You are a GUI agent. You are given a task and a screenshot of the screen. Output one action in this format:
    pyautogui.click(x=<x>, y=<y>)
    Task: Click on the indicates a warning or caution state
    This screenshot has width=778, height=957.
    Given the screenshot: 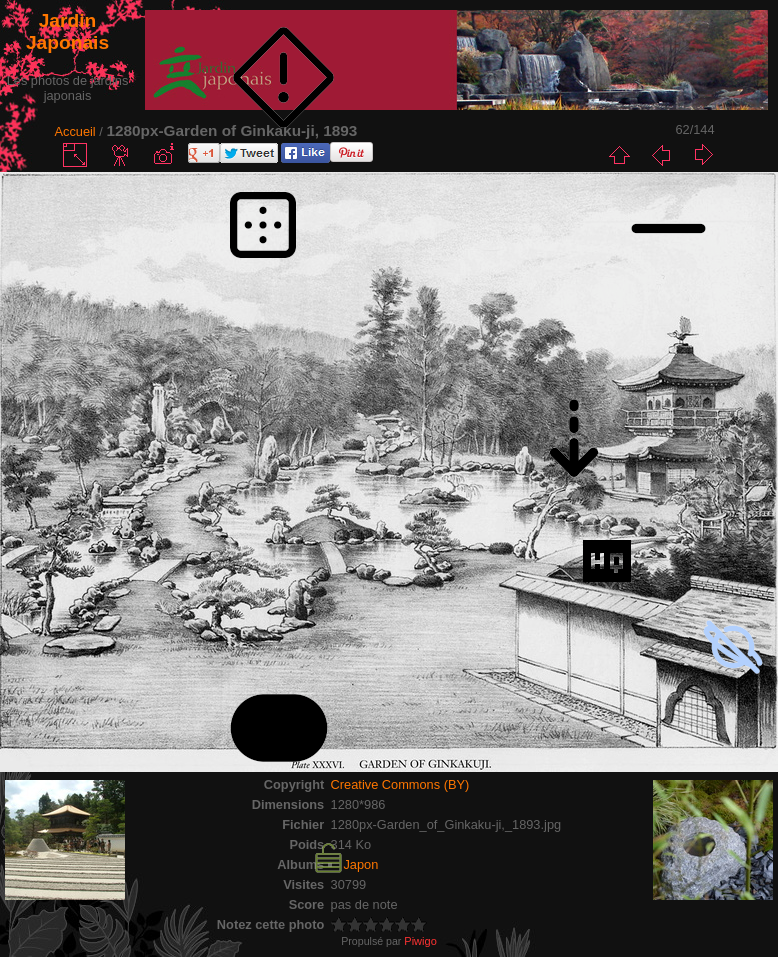 What is the action you would take?
    pyautogui.click(x=283, y=77)
    